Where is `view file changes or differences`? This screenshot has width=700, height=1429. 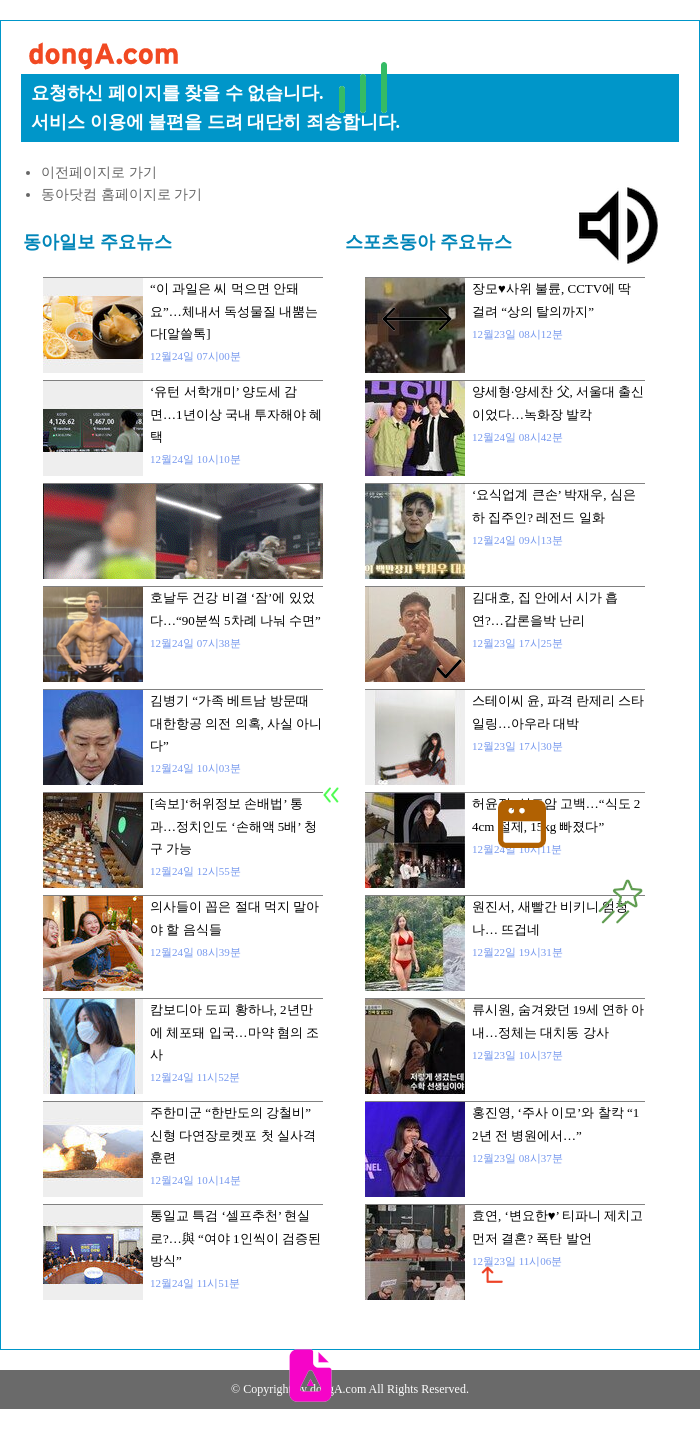 view file changes or differences is located at coordinates (310, 1375).